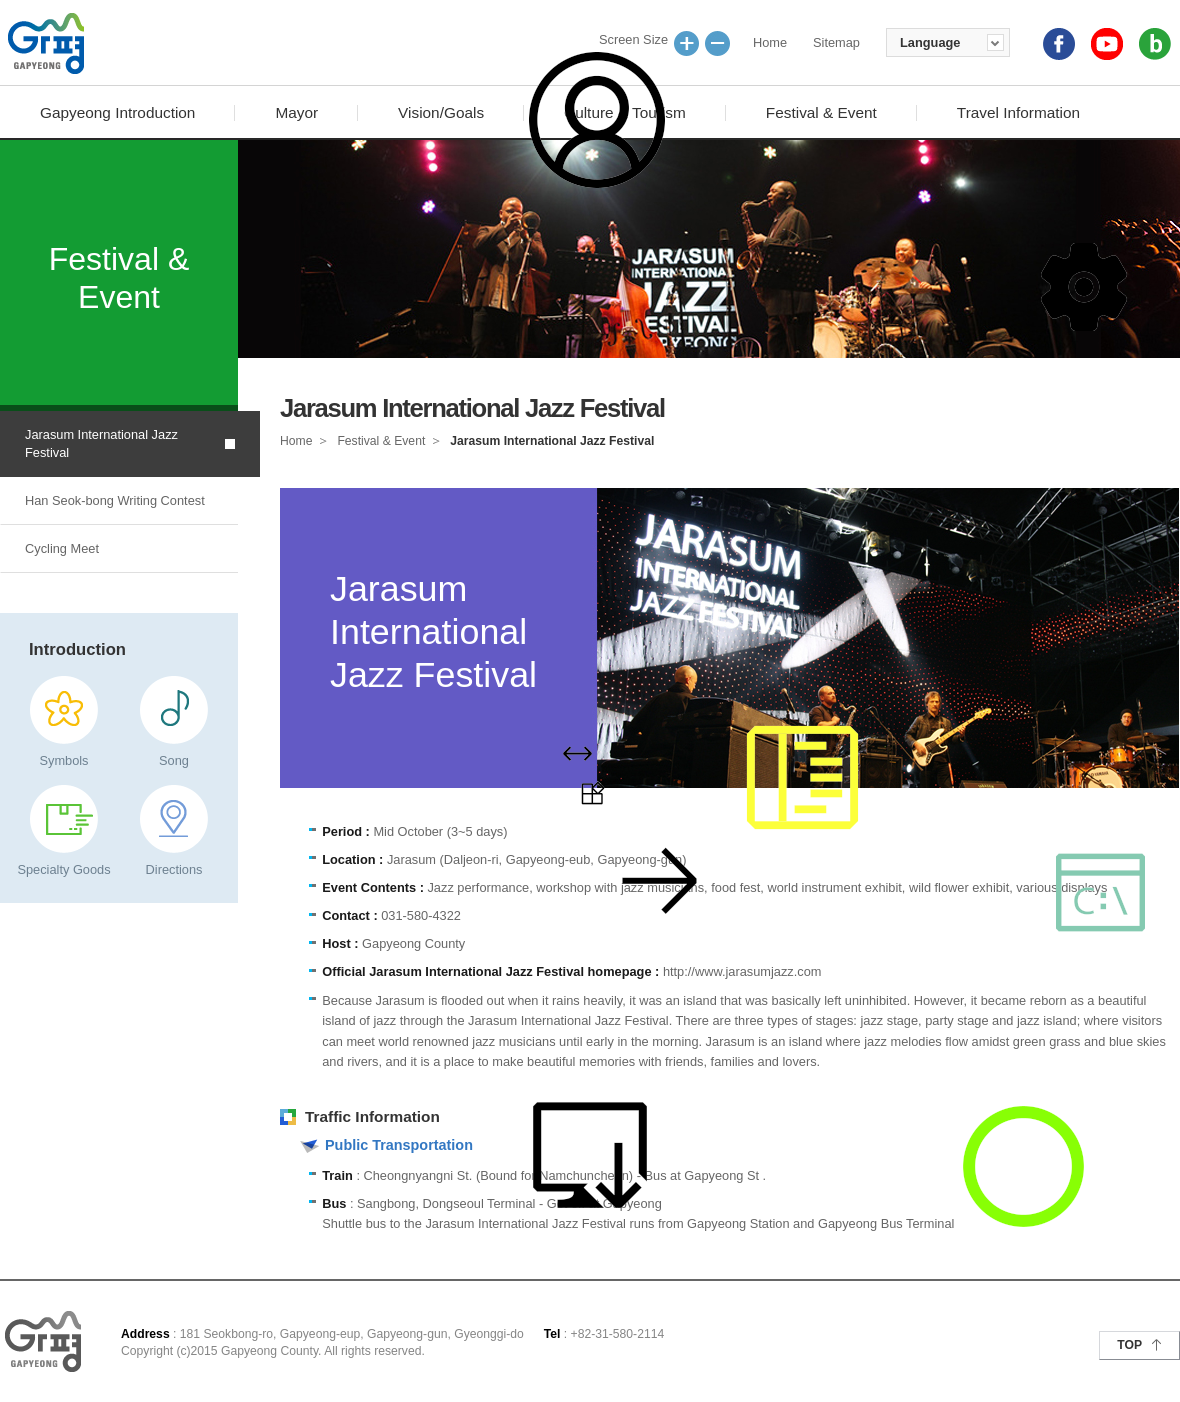 The width and height of the screenshot is (1180, 1402). What do you see at coordinates (597, 120) in the screenshot?
I see `access your account settings` at bounding box center [597, 120].